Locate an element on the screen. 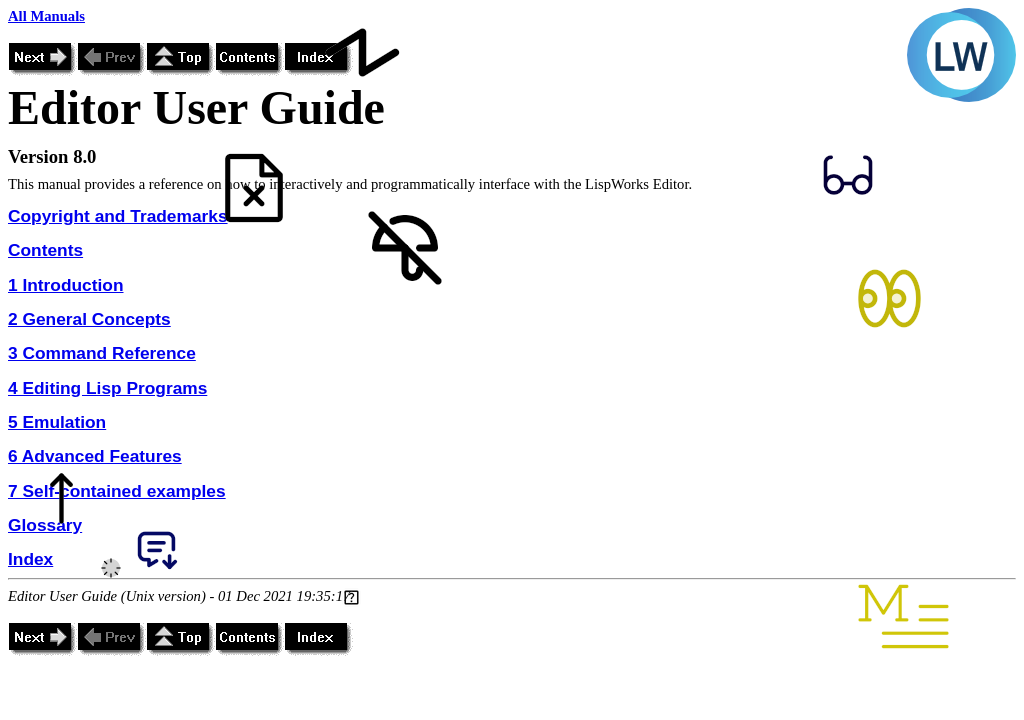 The width and height of the screenshot is (1024, 720). delete or remove a file is located at coordinates (254, 188).